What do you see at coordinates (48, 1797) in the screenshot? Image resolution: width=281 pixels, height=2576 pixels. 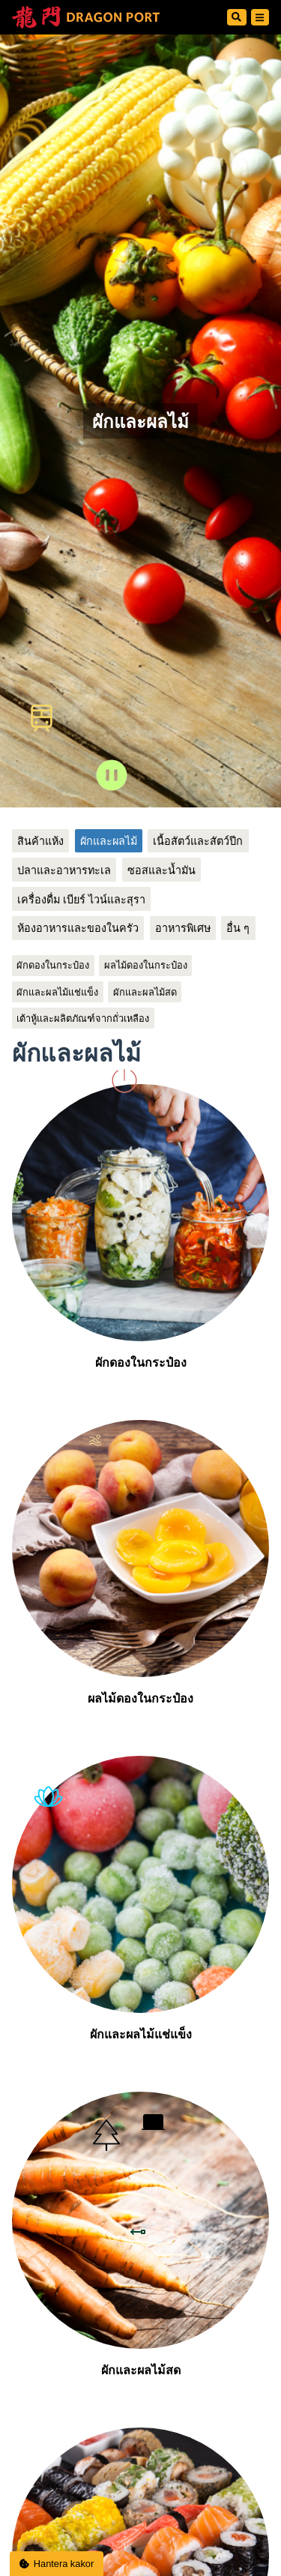 I see `access meditation or mindfulness features` at bounding box center [48, 1797].